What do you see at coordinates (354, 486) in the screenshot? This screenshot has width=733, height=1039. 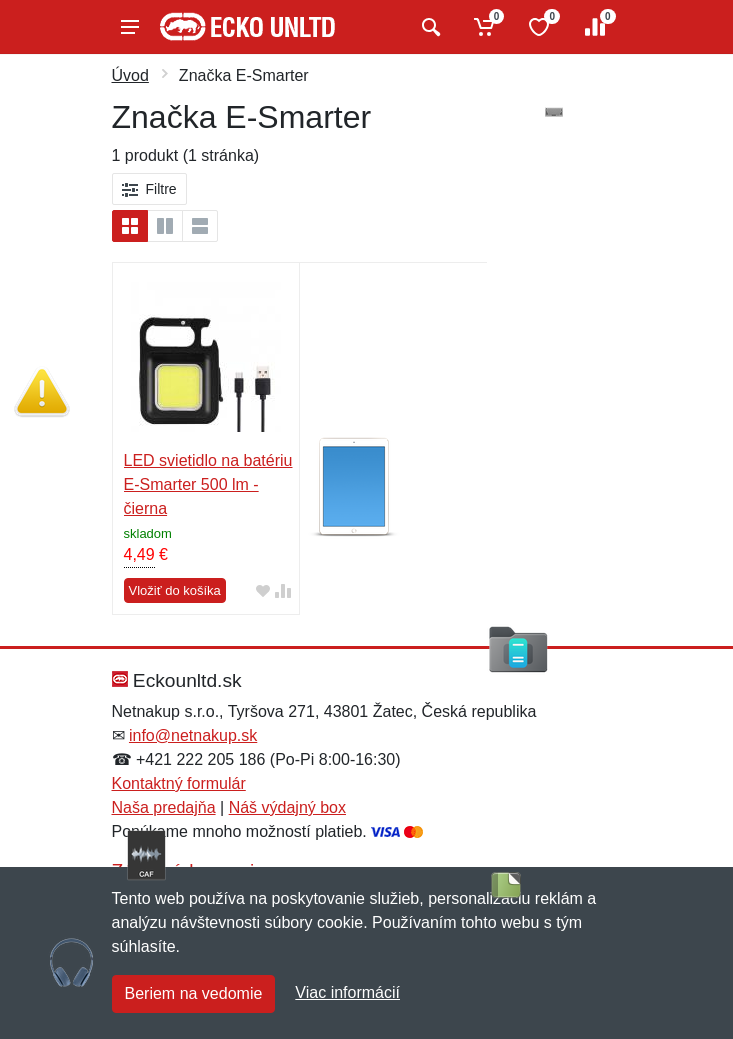 I see `connected ipad pro device` at bounding box center [354, 486].